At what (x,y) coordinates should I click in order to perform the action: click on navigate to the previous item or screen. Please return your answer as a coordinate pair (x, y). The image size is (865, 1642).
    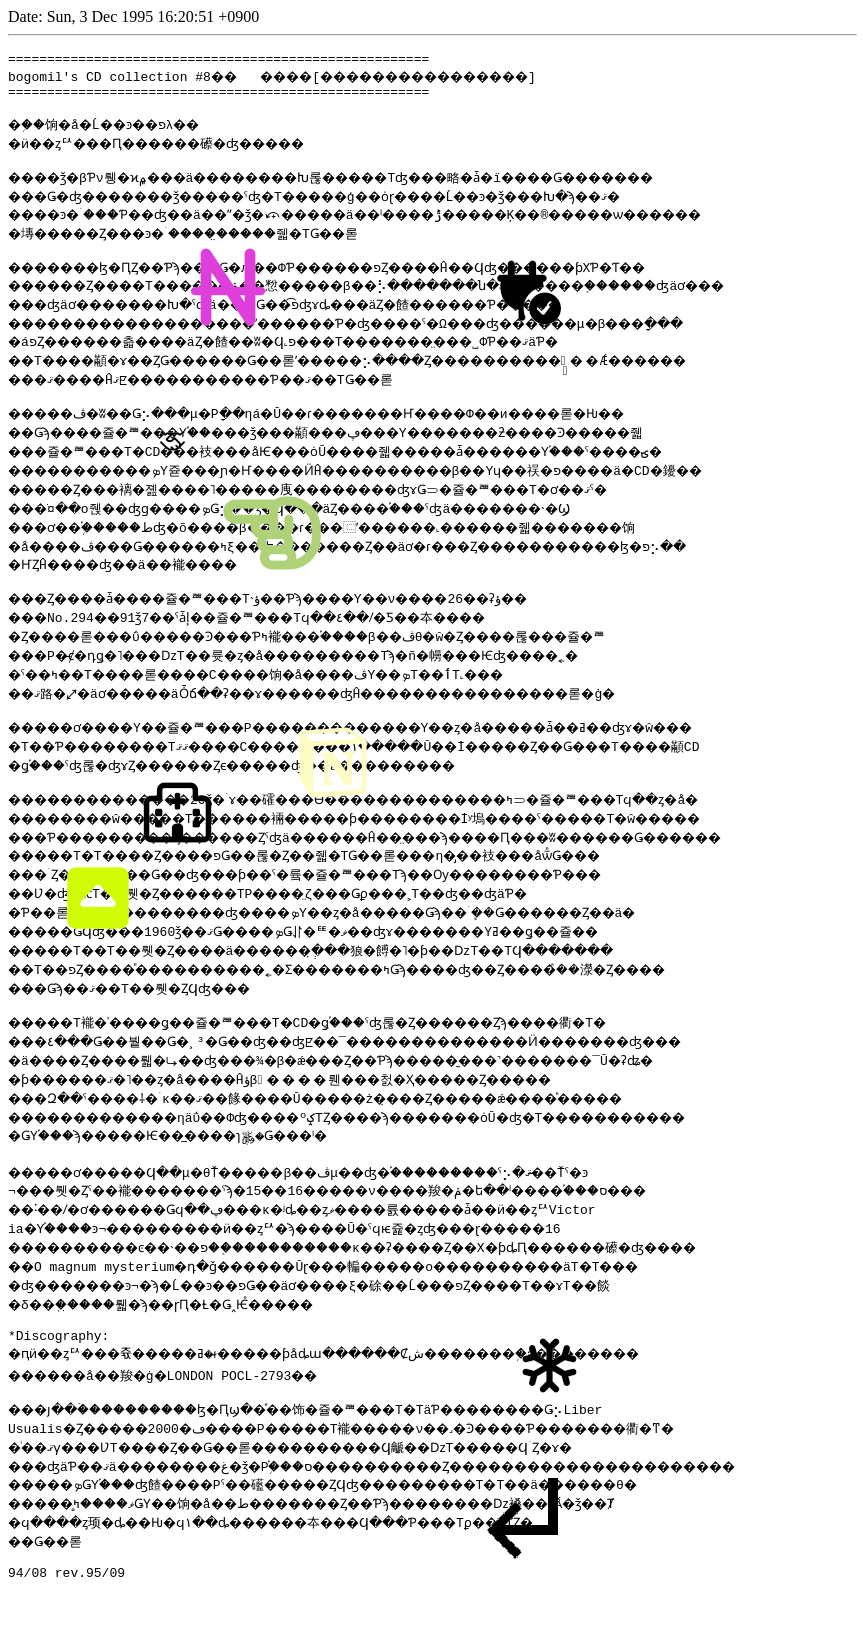
    Looking at the image, I should click on (272, 533).